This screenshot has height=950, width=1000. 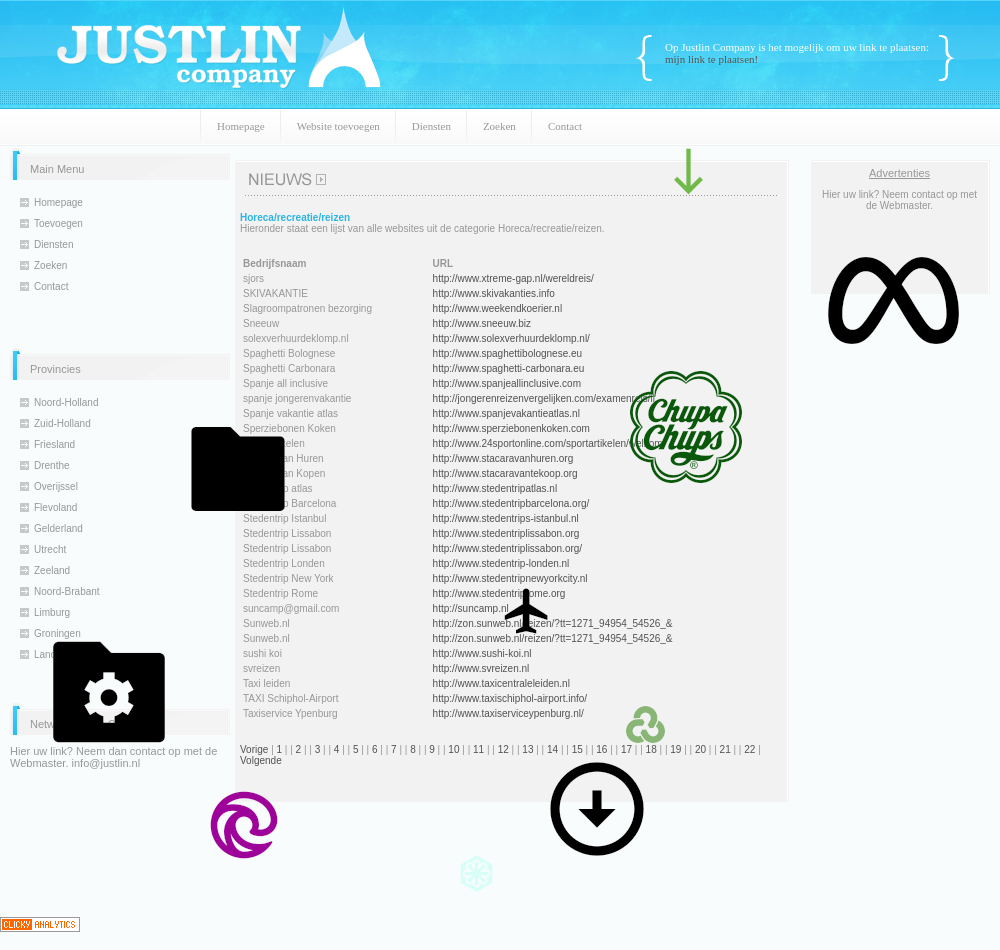 I want to click on rclone cloud sync application, so click(x=645, y=724).